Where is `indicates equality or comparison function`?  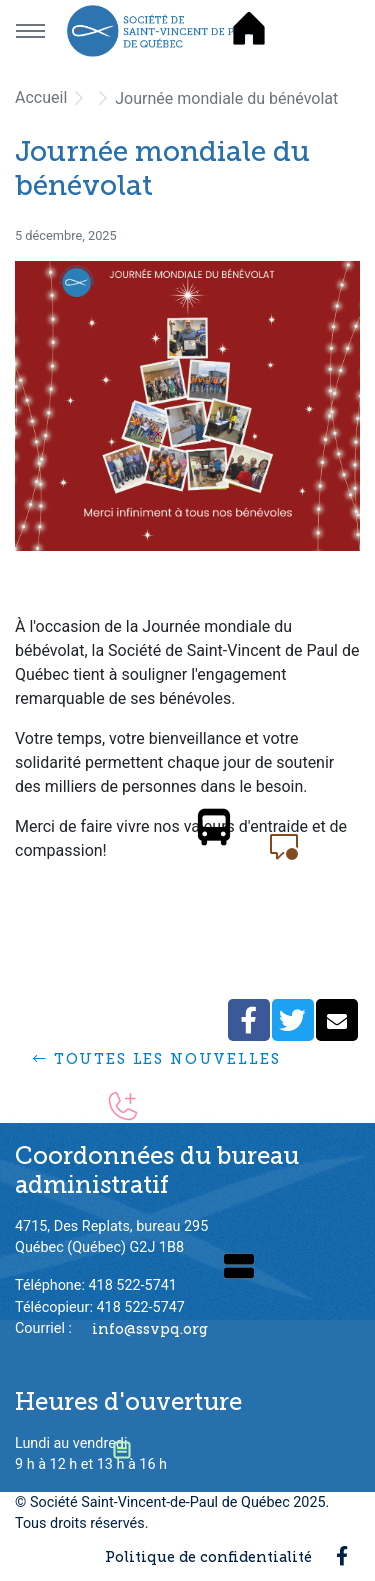 indicates equality or comparison function is located at coordinates (122, 1450).